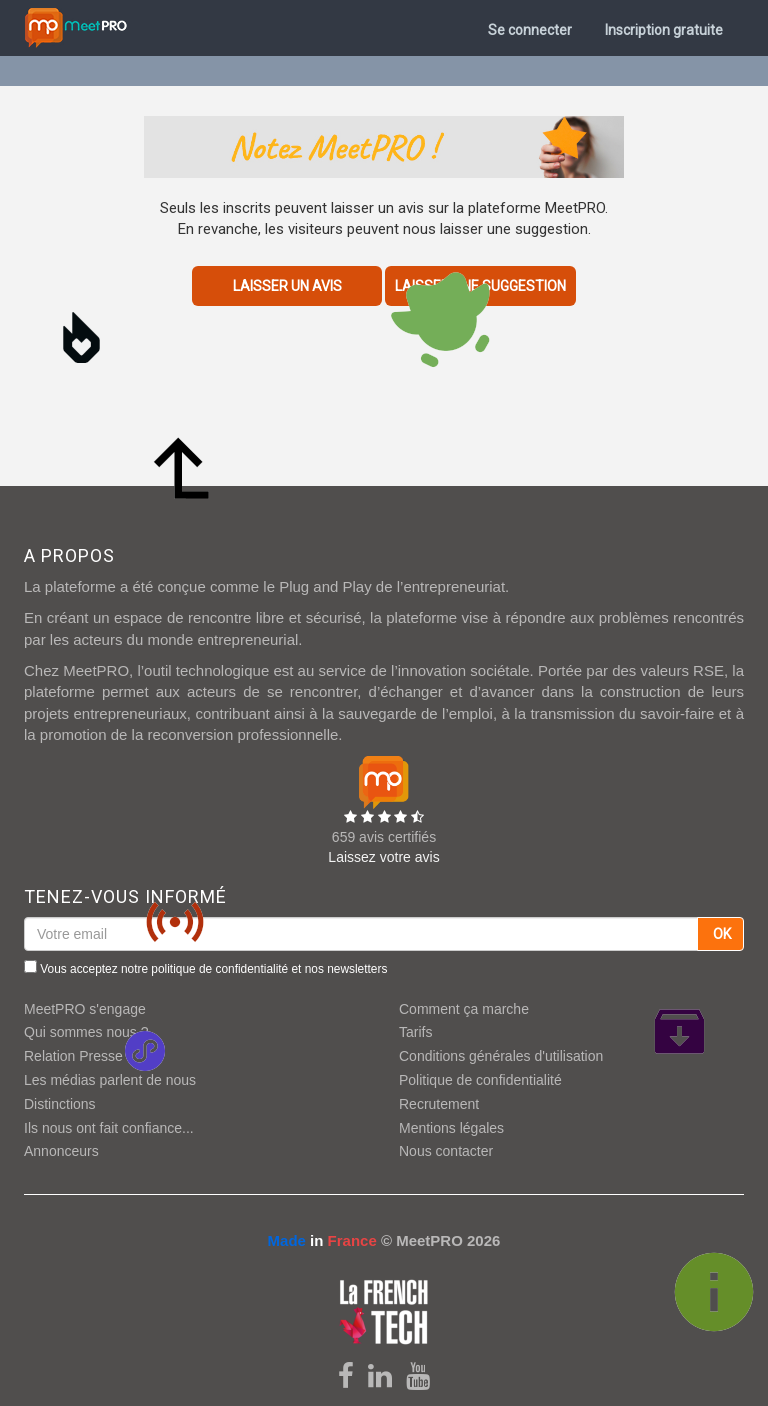  I want to click on open the duolingo language learning app, so click(440, 320).